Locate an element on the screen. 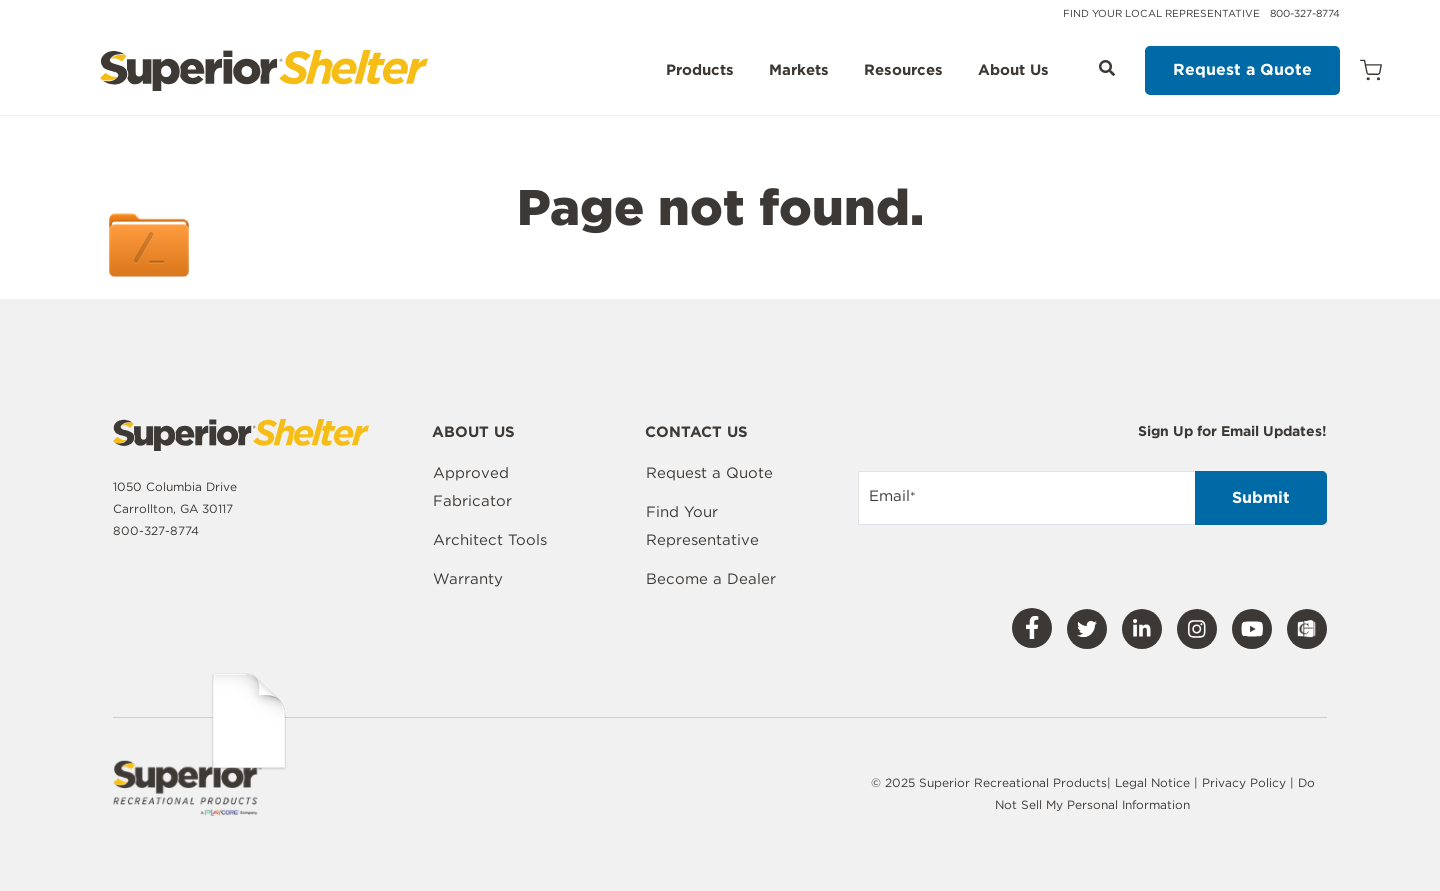  access the root directory is located at coordinates (149, 245).